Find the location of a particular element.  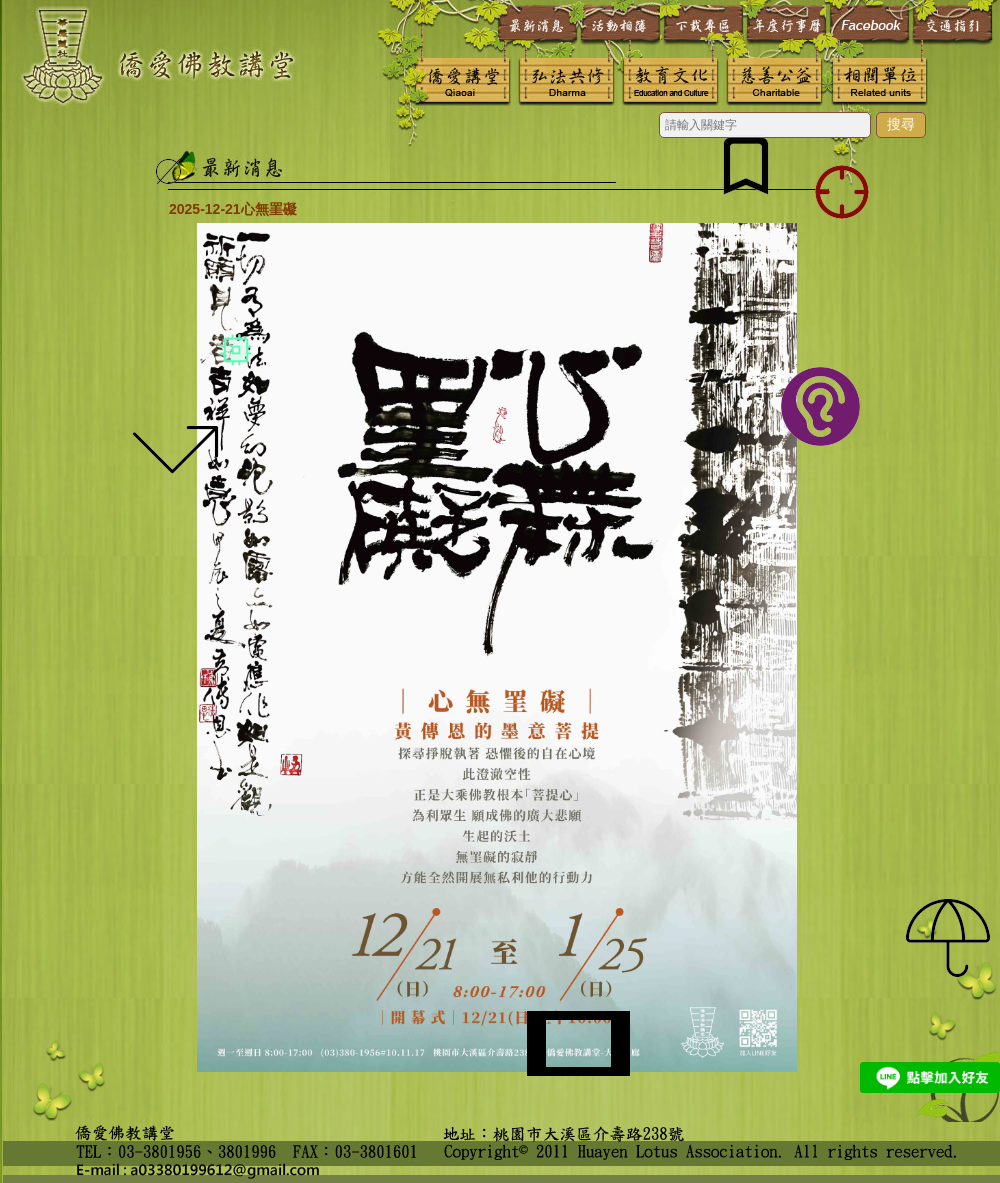

save this item for later is located at coordinates (746, 166).